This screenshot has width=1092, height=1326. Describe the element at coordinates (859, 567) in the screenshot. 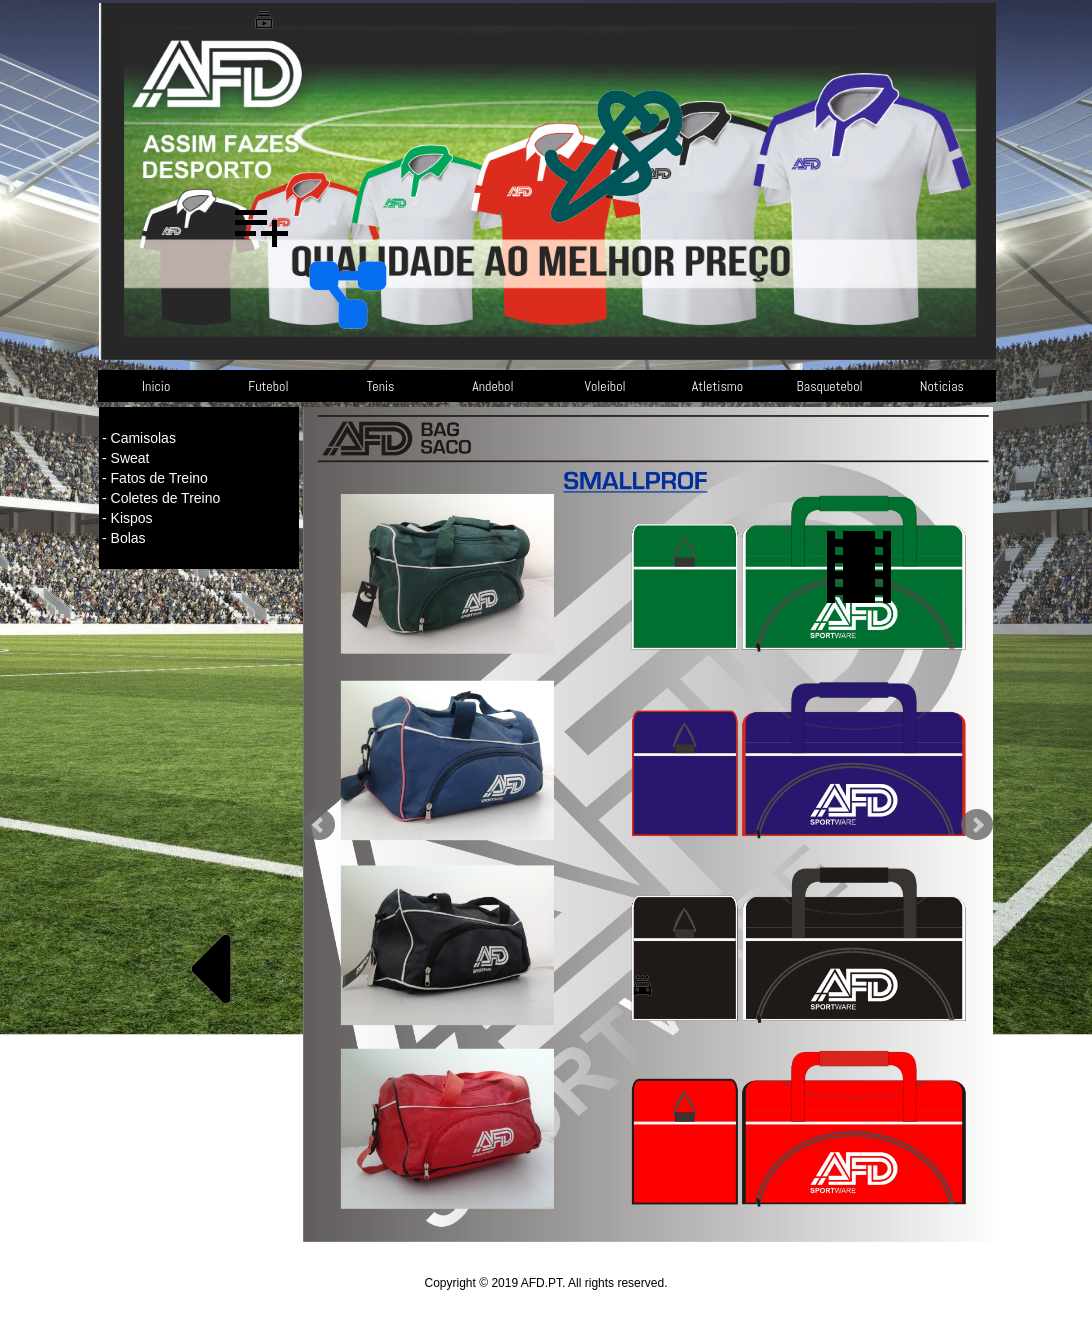

I see `access movies or theater showtimes` at that location.